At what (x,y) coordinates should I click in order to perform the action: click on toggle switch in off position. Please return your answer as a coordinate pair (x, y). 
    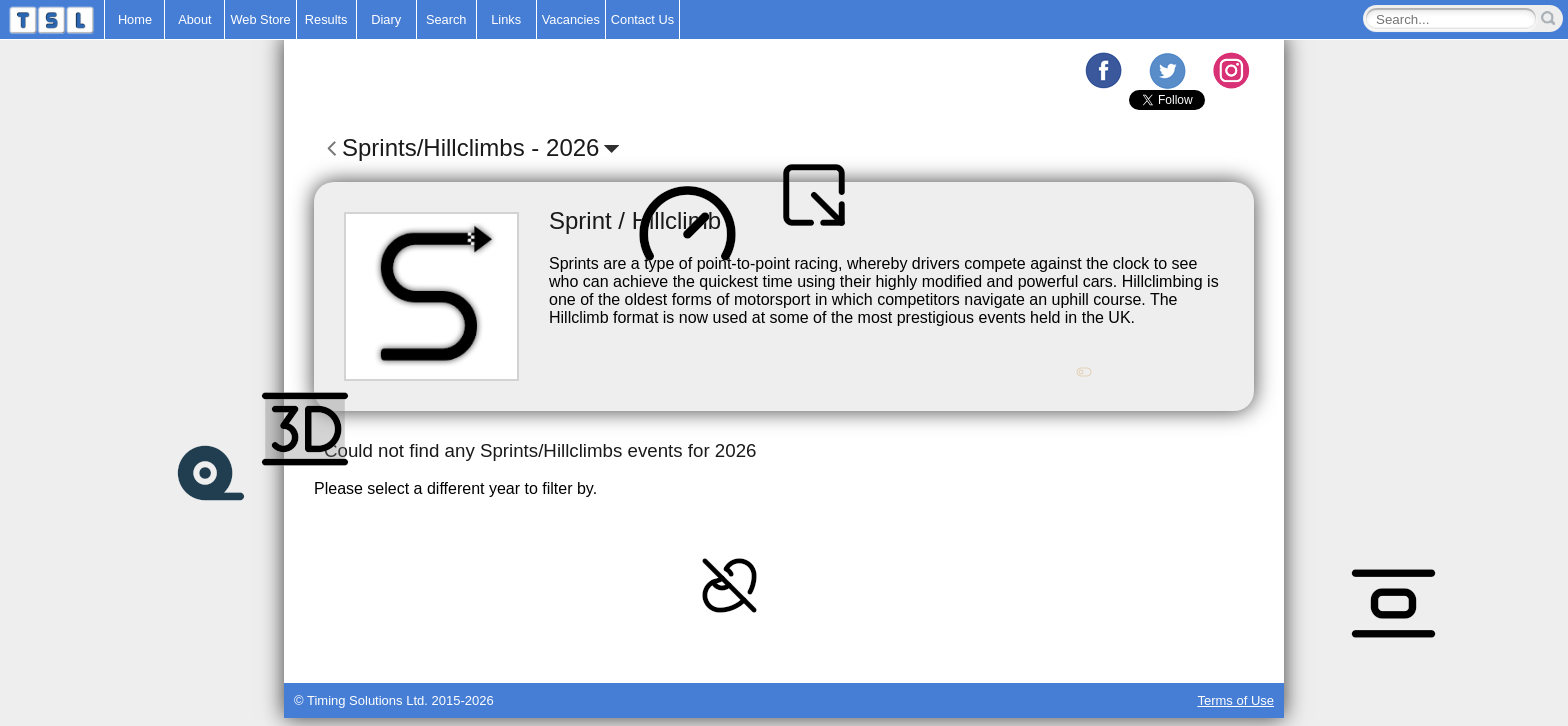
    Looking at the image, I should click on (1084, 372).